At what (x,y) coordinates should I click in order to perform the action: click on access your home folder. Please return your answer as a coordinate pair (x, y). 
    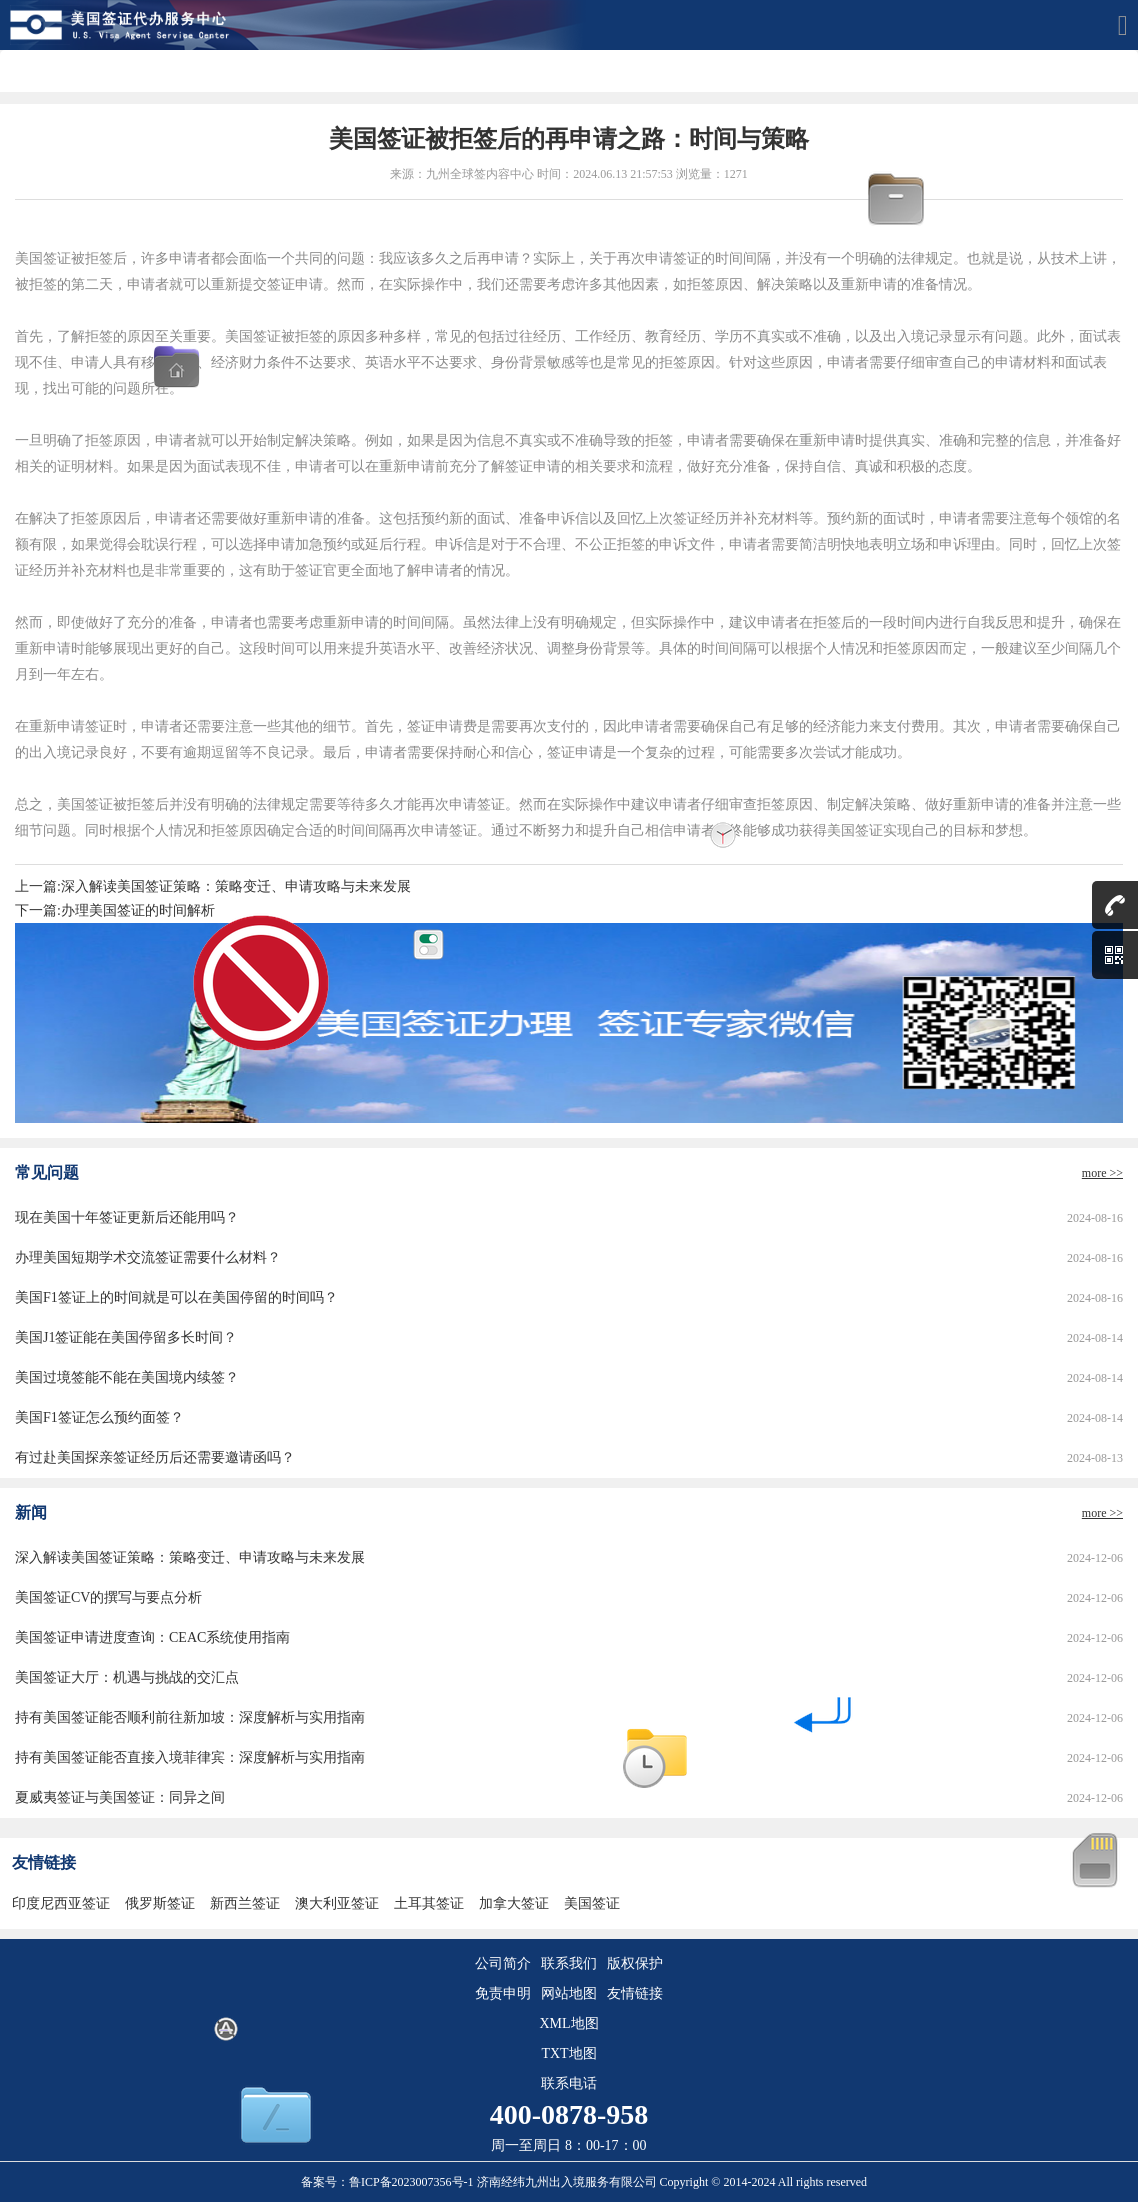
    Looking at the image, I should click on (176, 366).